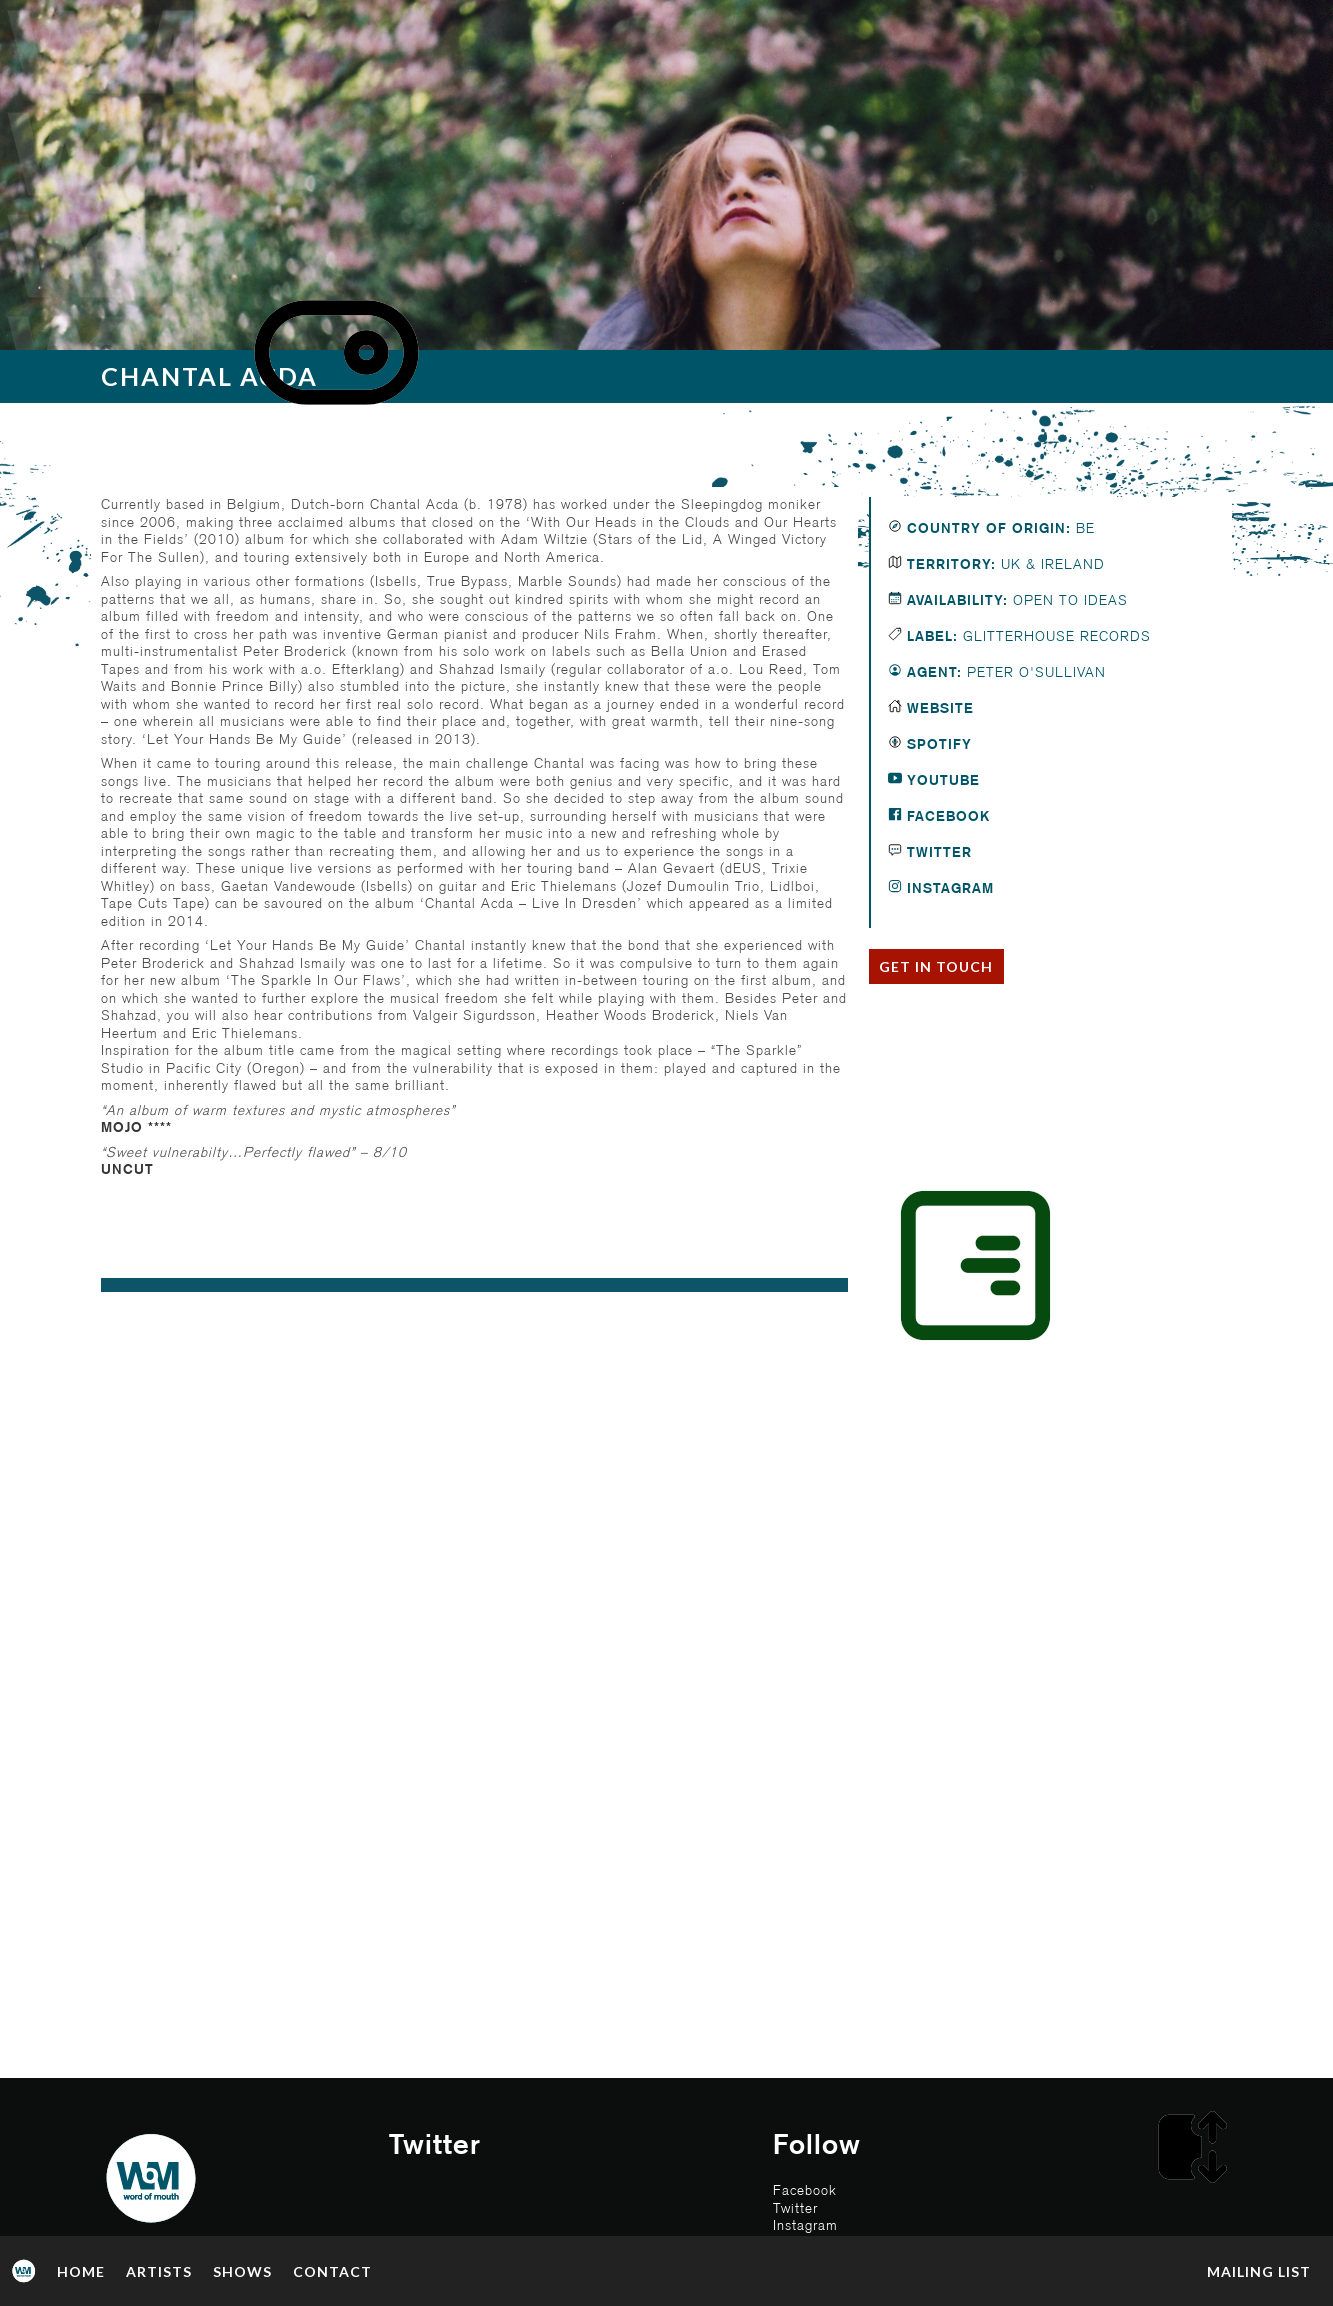 The width and height of the screenshot is (1333, 2306). I want to click on align content to the right middle of a container, so click(975, 1265).